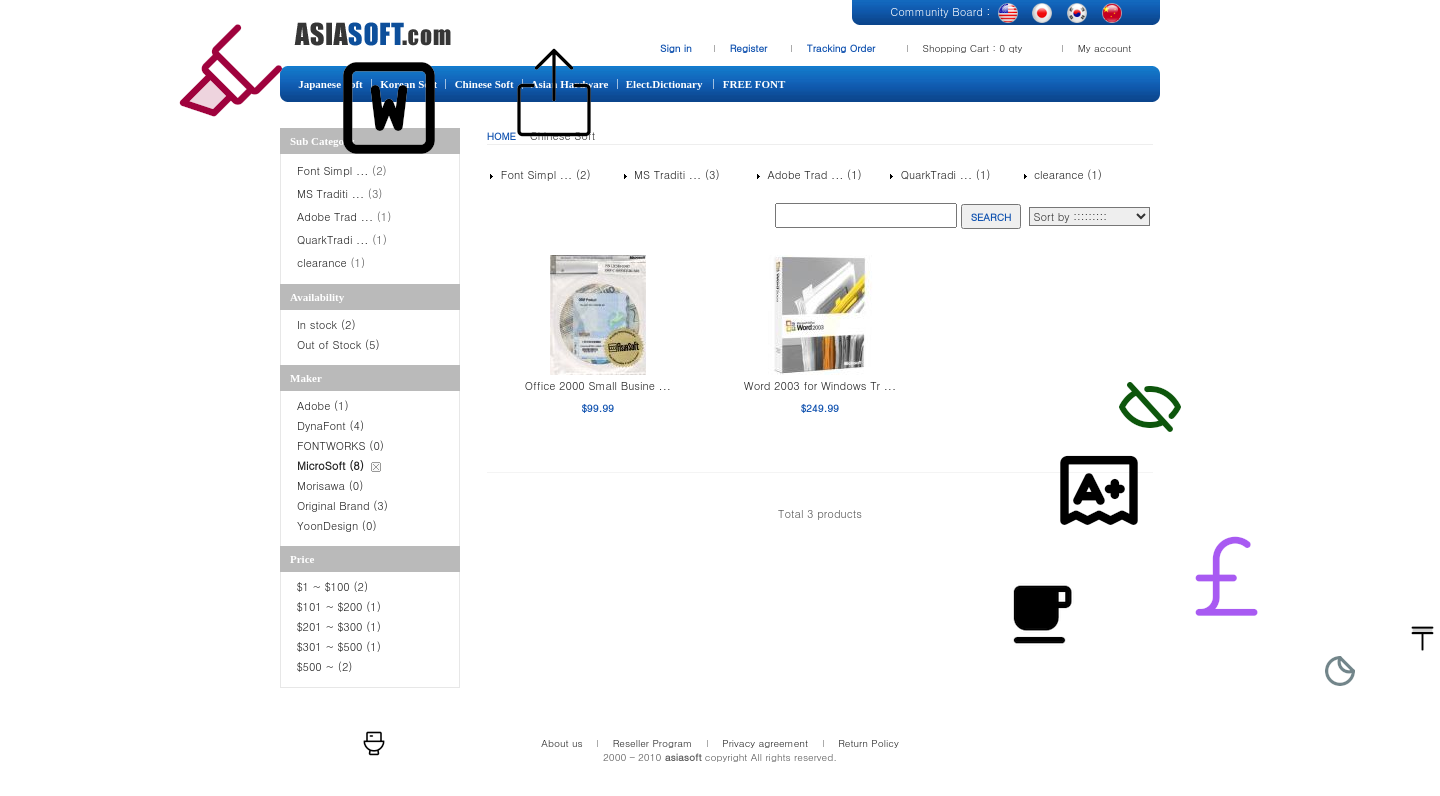 Image resolution: width=1440 pixels, height=796 pixels. I want to click on keyboard key for the letter W, so click(389, 108).